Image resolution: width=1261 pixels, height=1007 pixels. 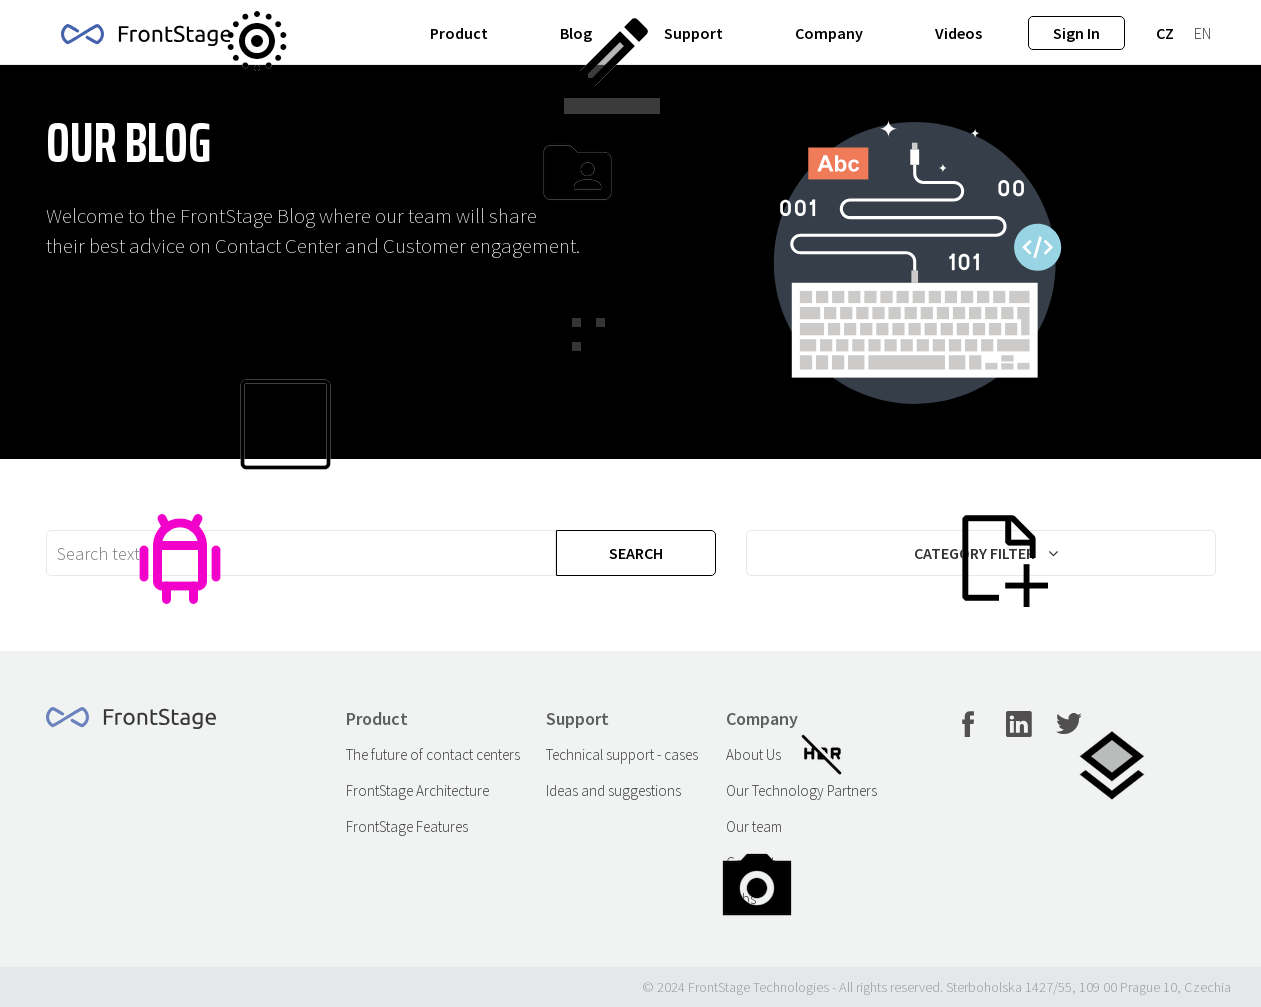 What do you see at coordinates (577, 172) in the screenshot?
I see `open a shared folder` at bounding box center [577, 172].